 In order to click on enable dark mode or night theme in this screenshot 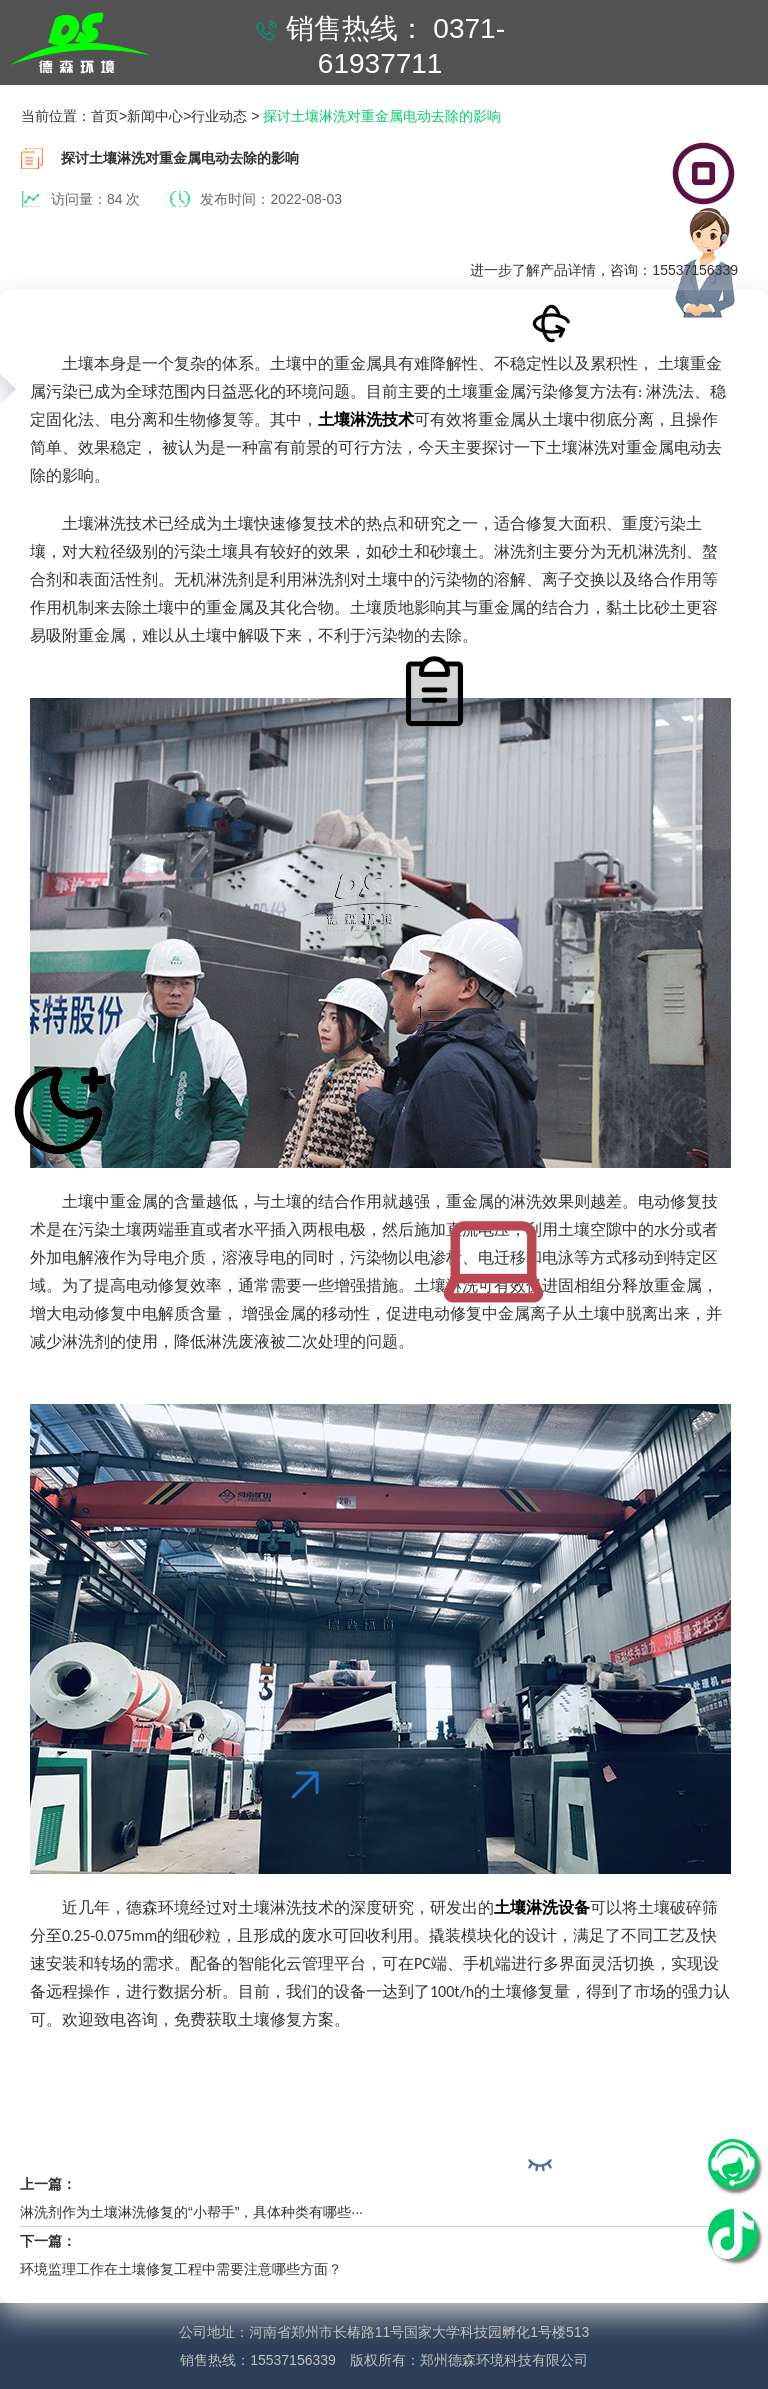, I will do `click(58, 1110)`.